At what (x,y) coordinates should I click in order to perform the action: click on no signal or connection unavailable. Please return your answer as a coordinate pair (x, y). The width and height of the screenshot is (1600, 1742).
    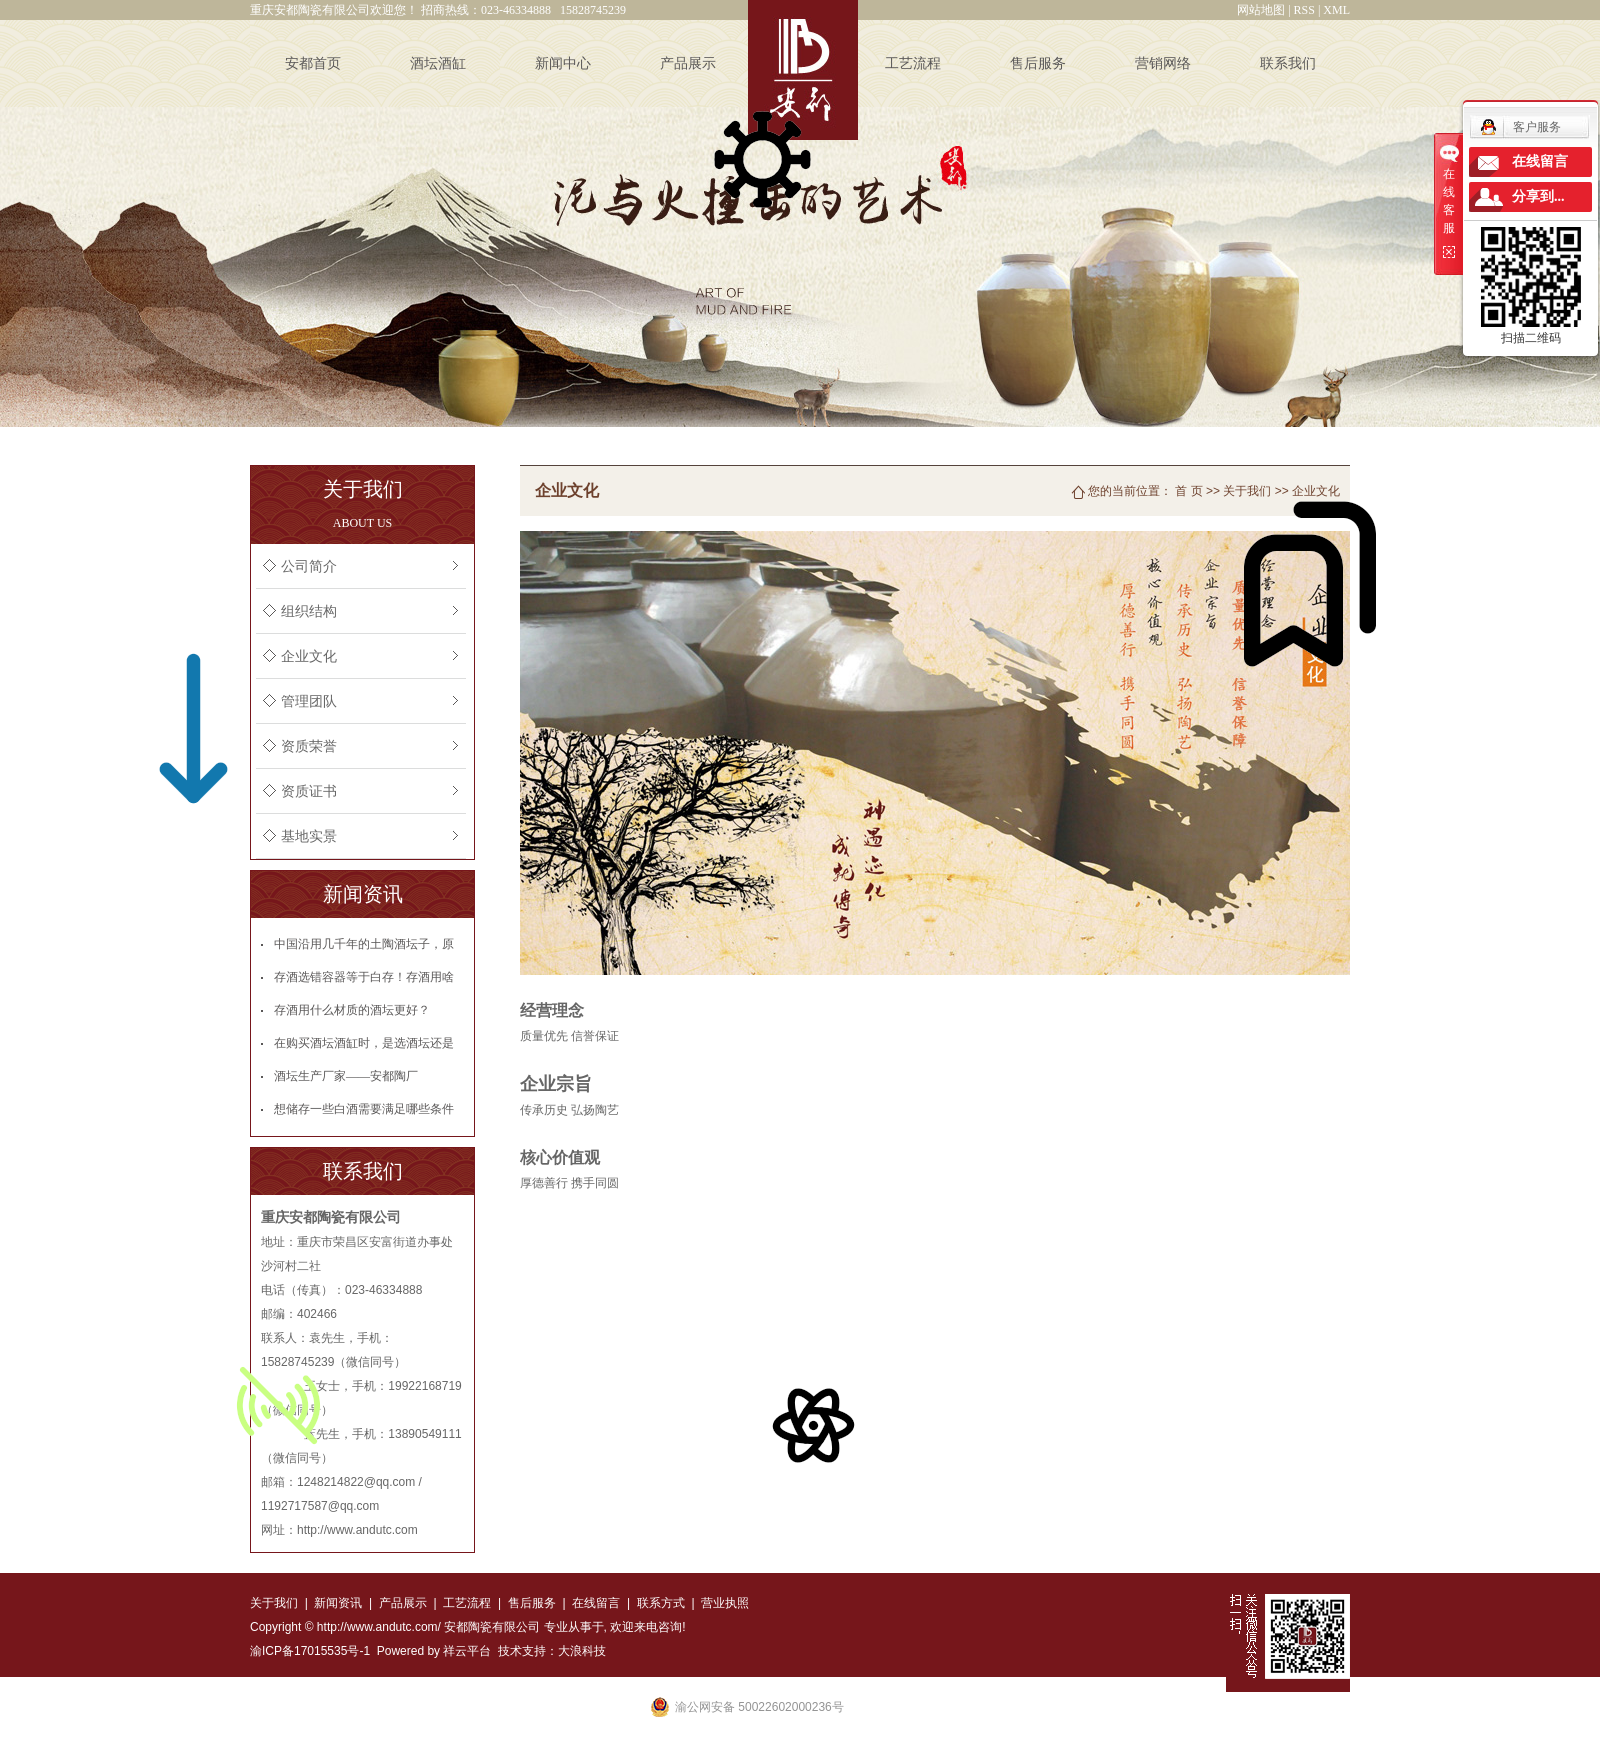
    Looking at the image, I should click on (278, 1405).